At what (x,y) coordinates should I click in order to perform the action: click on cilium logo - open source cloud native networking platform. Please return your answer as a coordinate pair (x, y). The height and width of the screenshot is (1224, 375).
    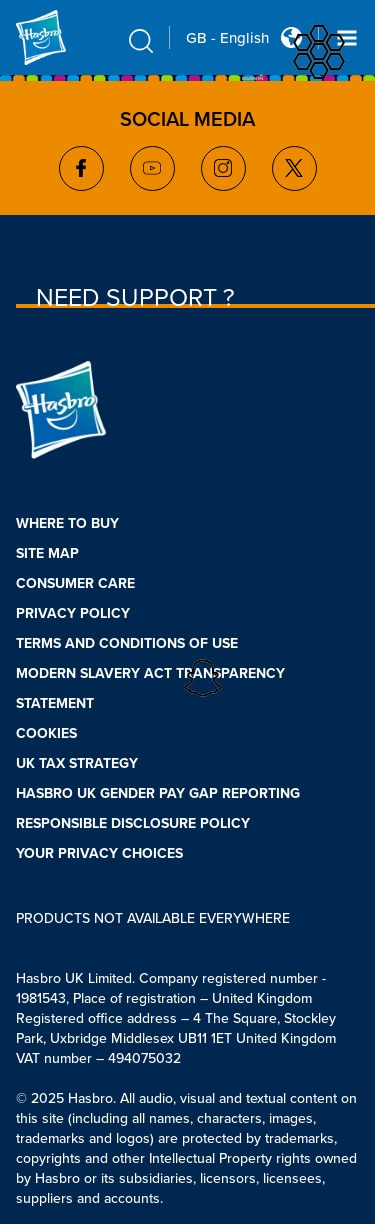
    Looking at the image, I should click on (319, 52).